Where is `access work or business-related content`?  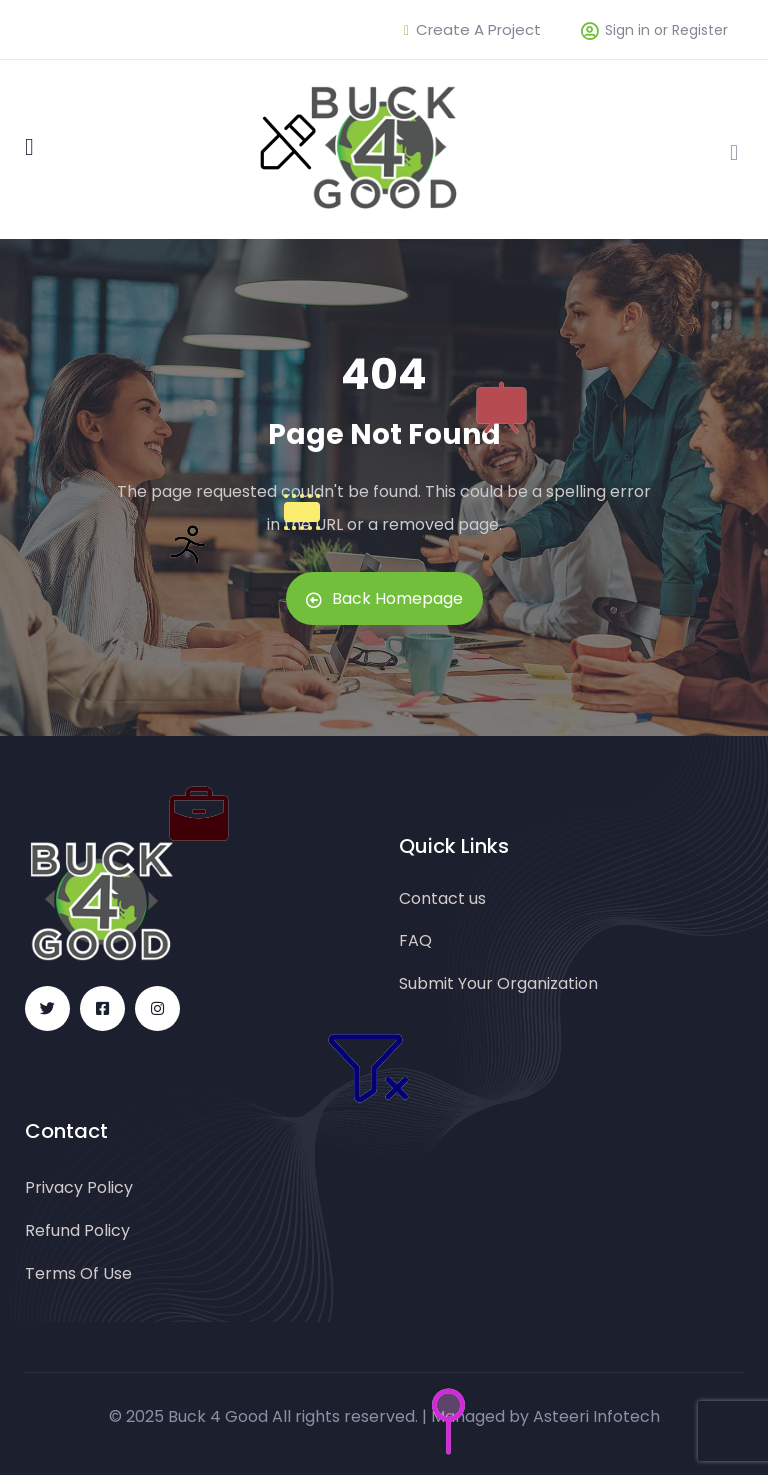 access work or business-related content is located at coordinates (199, 816).